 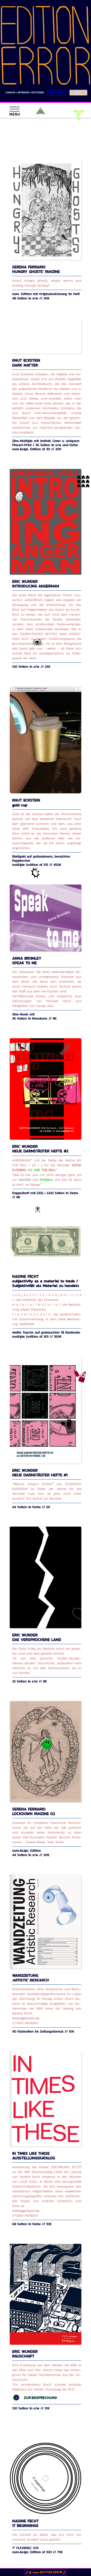 What do you see at coordinates (79, 115) in the screenshot?
I see `select uzi weapon in game inventory` at bounding box center [79, 115].